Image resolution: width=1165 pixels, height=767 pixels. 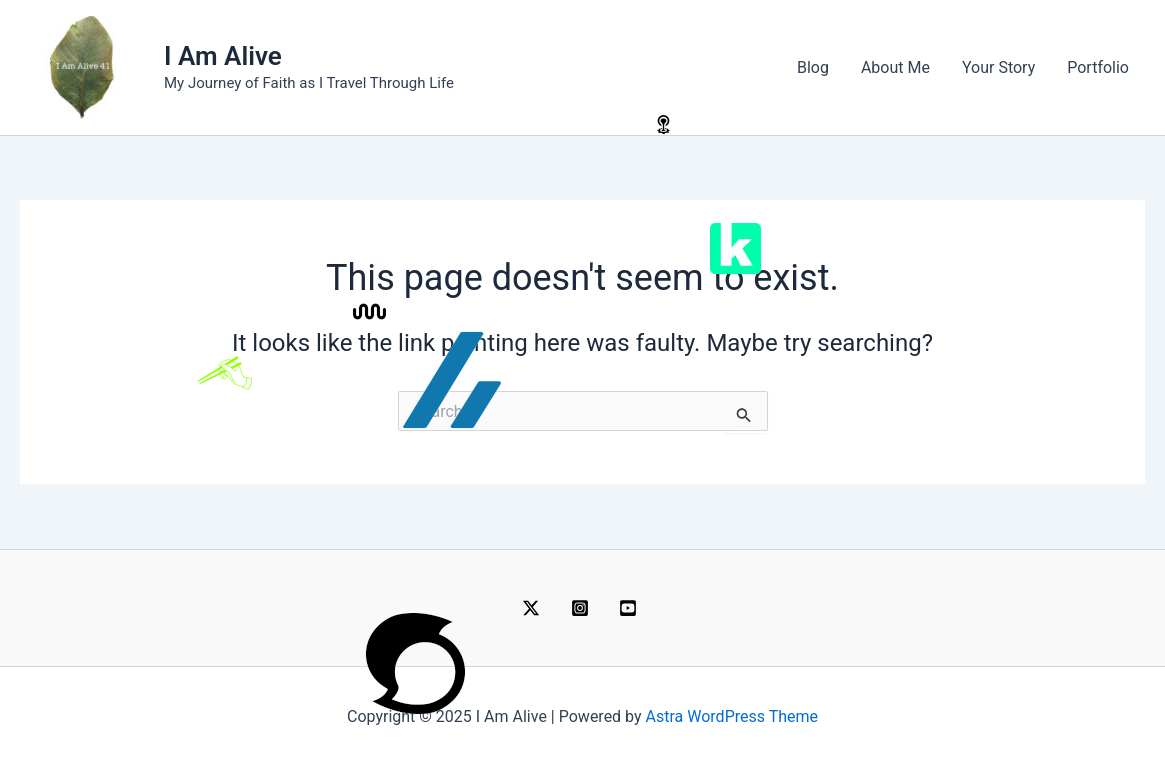 I want to click on open zenn platform, so click(x=452, y=380).